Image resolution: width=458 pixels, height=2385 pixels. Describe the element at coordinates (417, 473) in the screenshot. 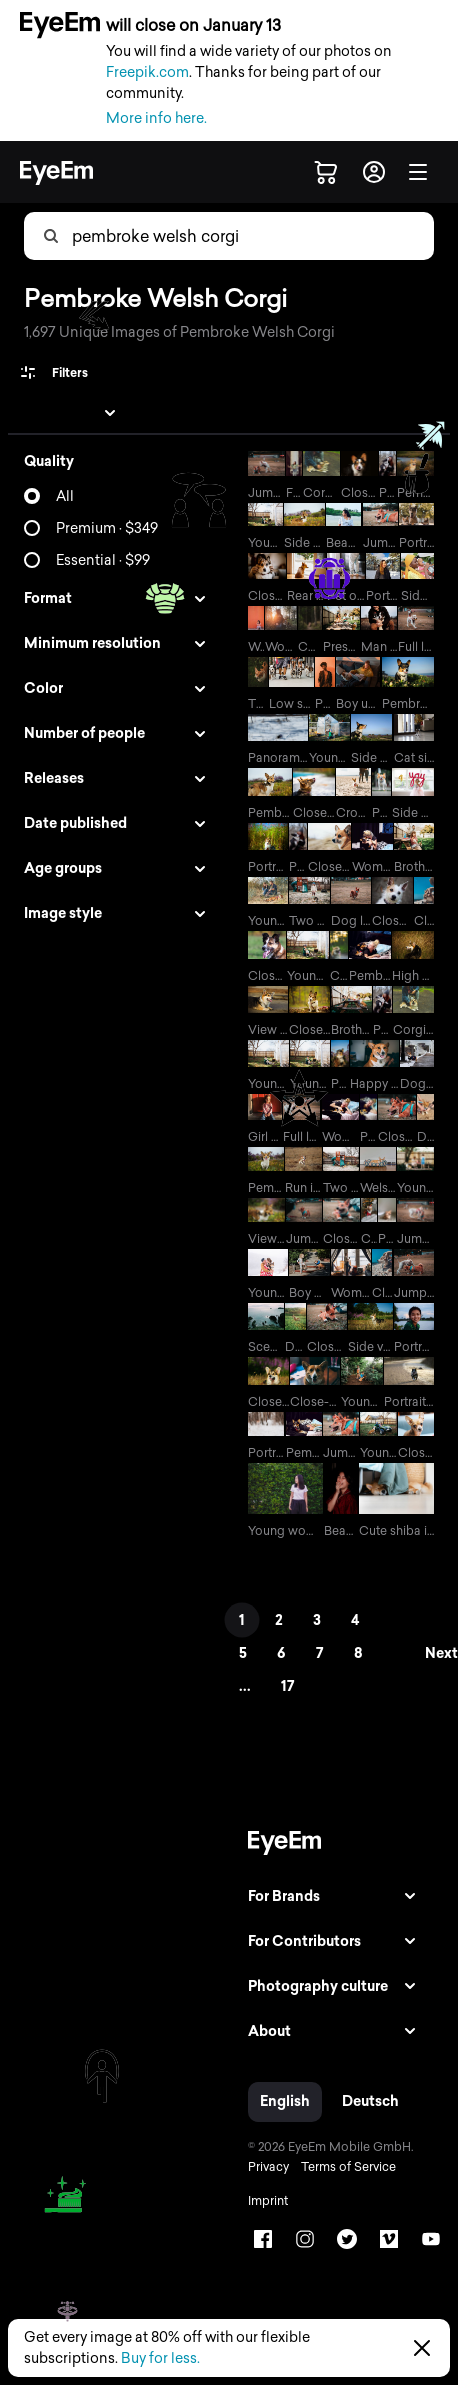

I see `access honey or sweet reward items` at that location.